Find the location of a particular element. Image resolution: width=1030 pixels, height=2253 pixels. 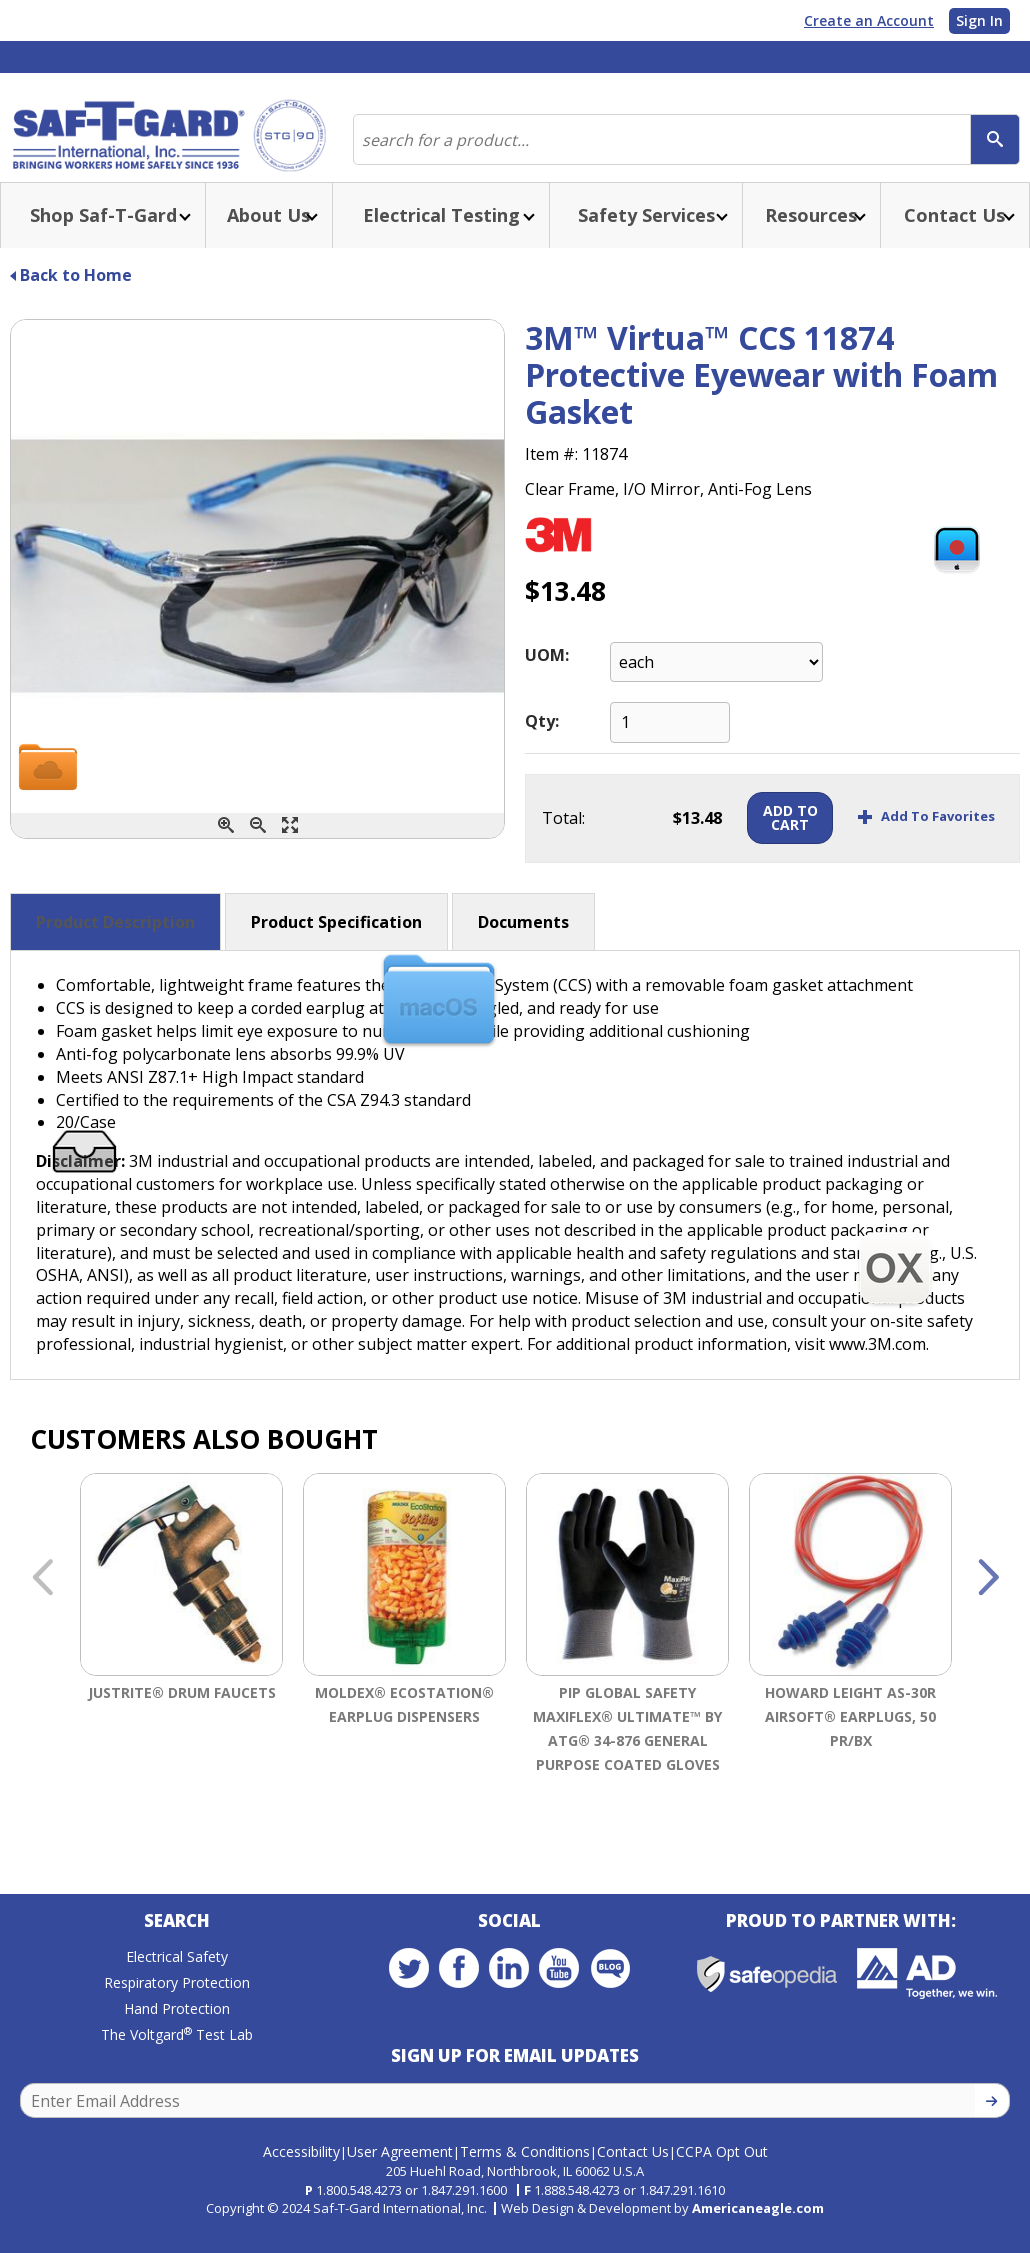

launch xwayland video bridge for screen sharing is located at coordinates (957, 549).